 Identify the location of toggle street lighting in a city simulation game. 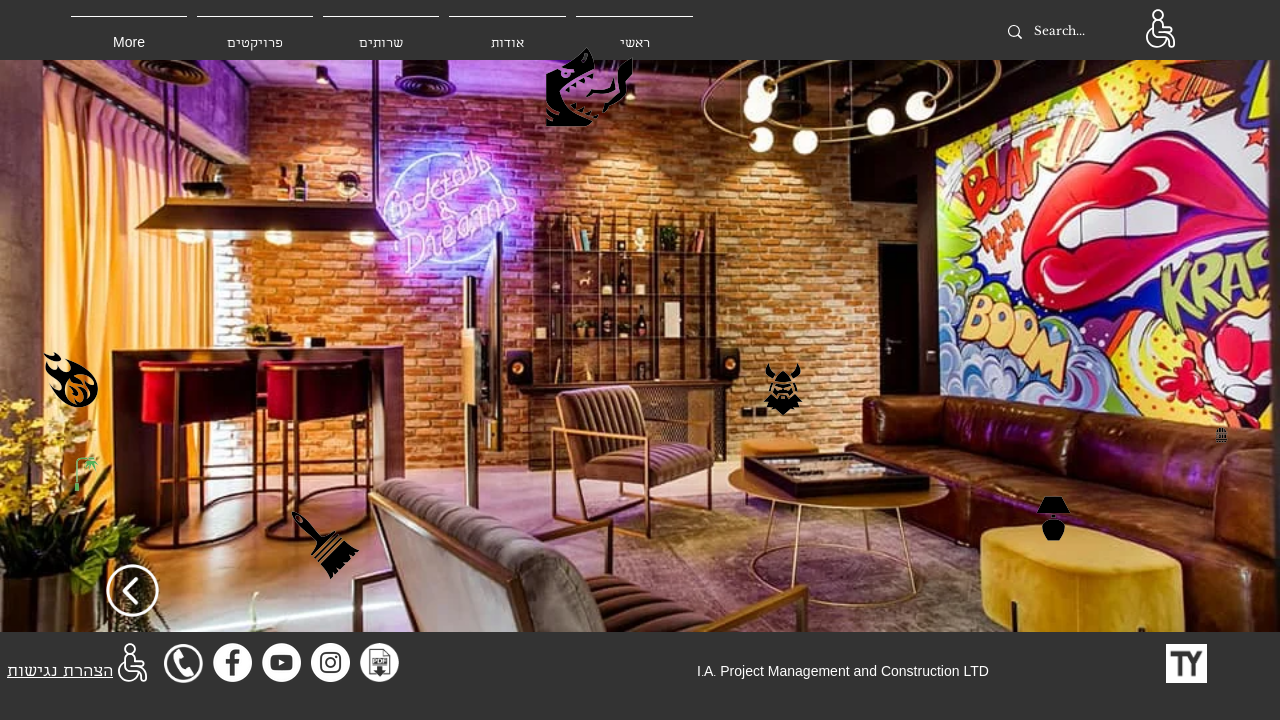
(88, 473).